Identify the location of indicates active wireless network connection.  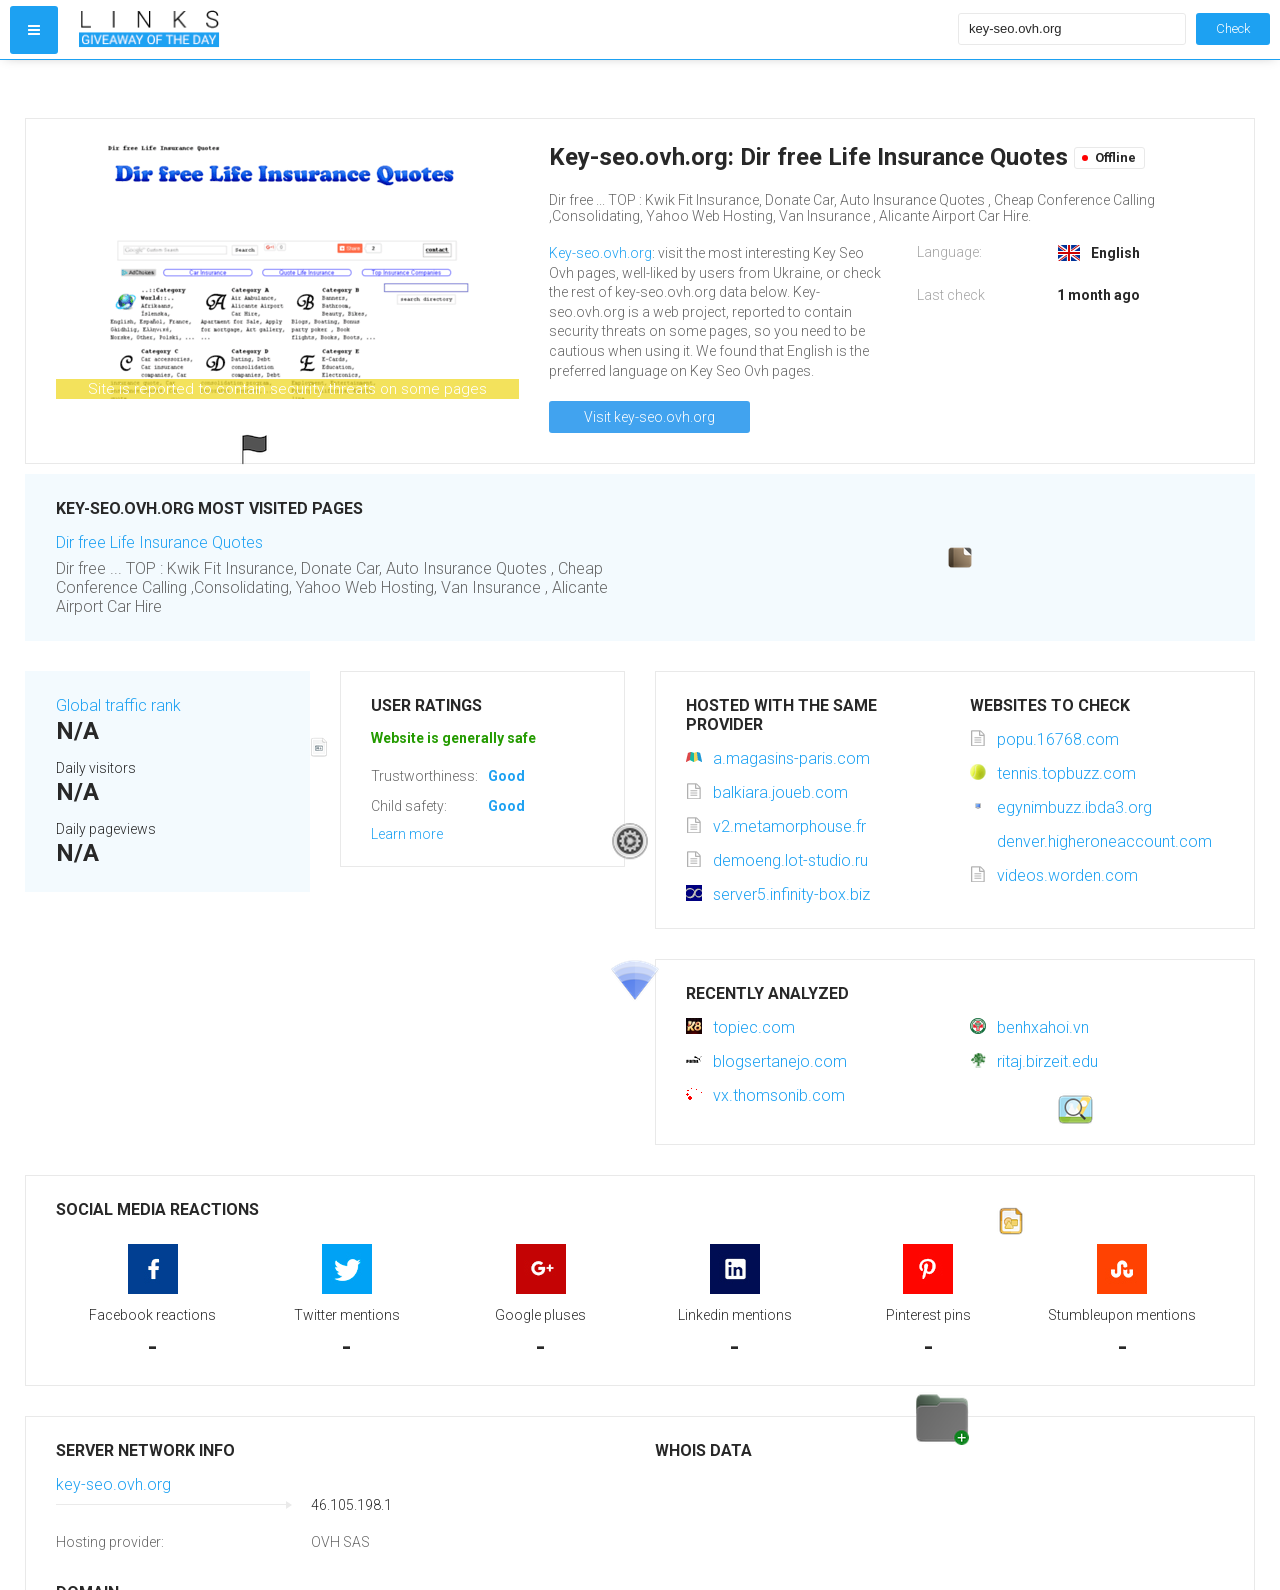
(635, 980).